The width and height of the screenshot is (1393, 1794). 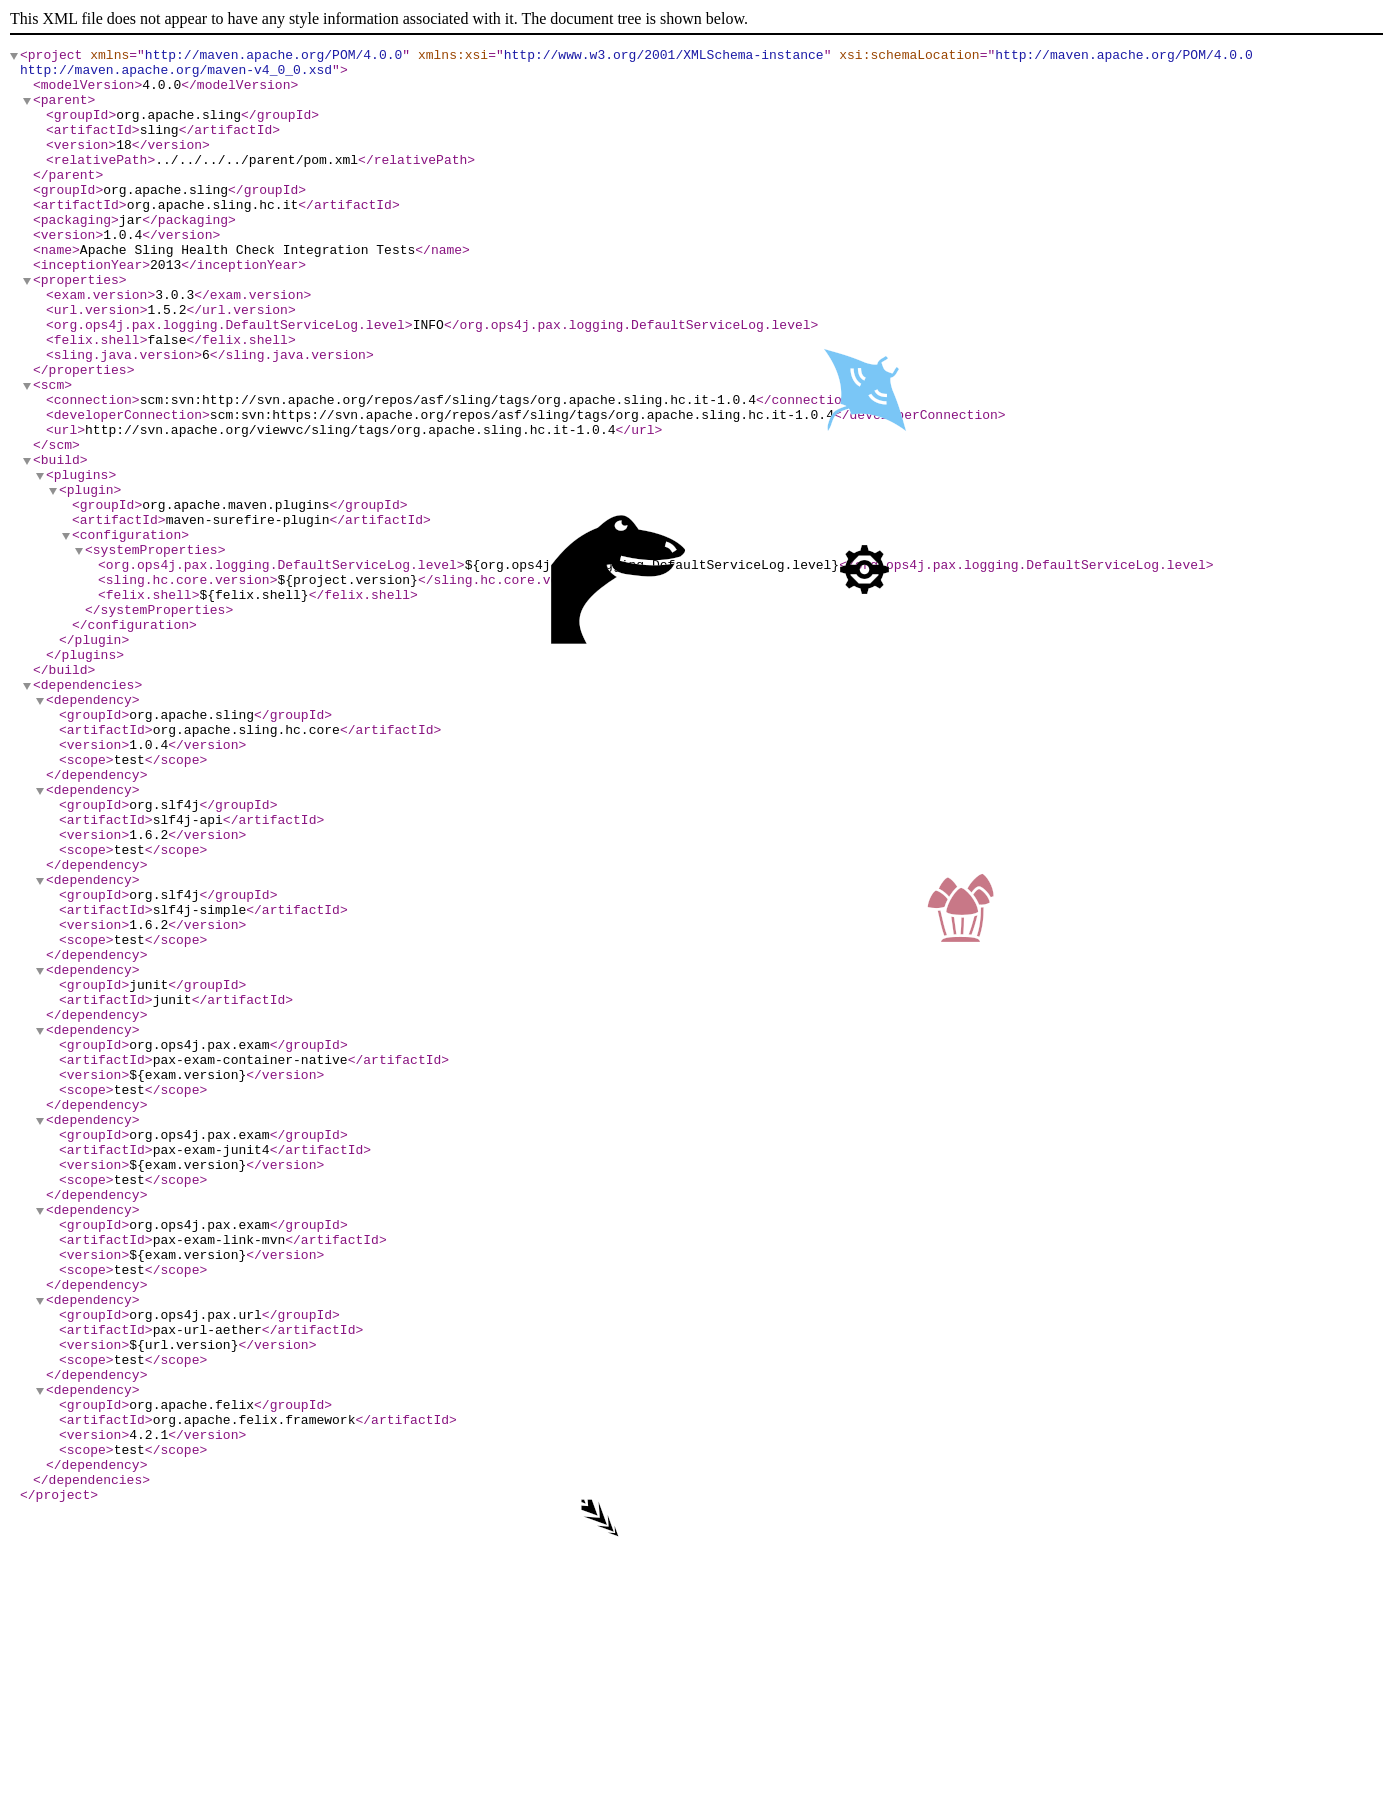 I want to click on access settings or preferences, so click(x=864, y=569).